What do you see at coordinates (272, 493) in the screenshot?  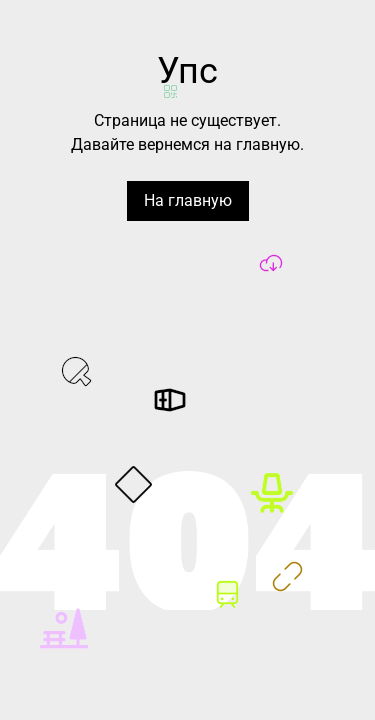 I see `access workspace or office settings` at bounding box center [272, 493].